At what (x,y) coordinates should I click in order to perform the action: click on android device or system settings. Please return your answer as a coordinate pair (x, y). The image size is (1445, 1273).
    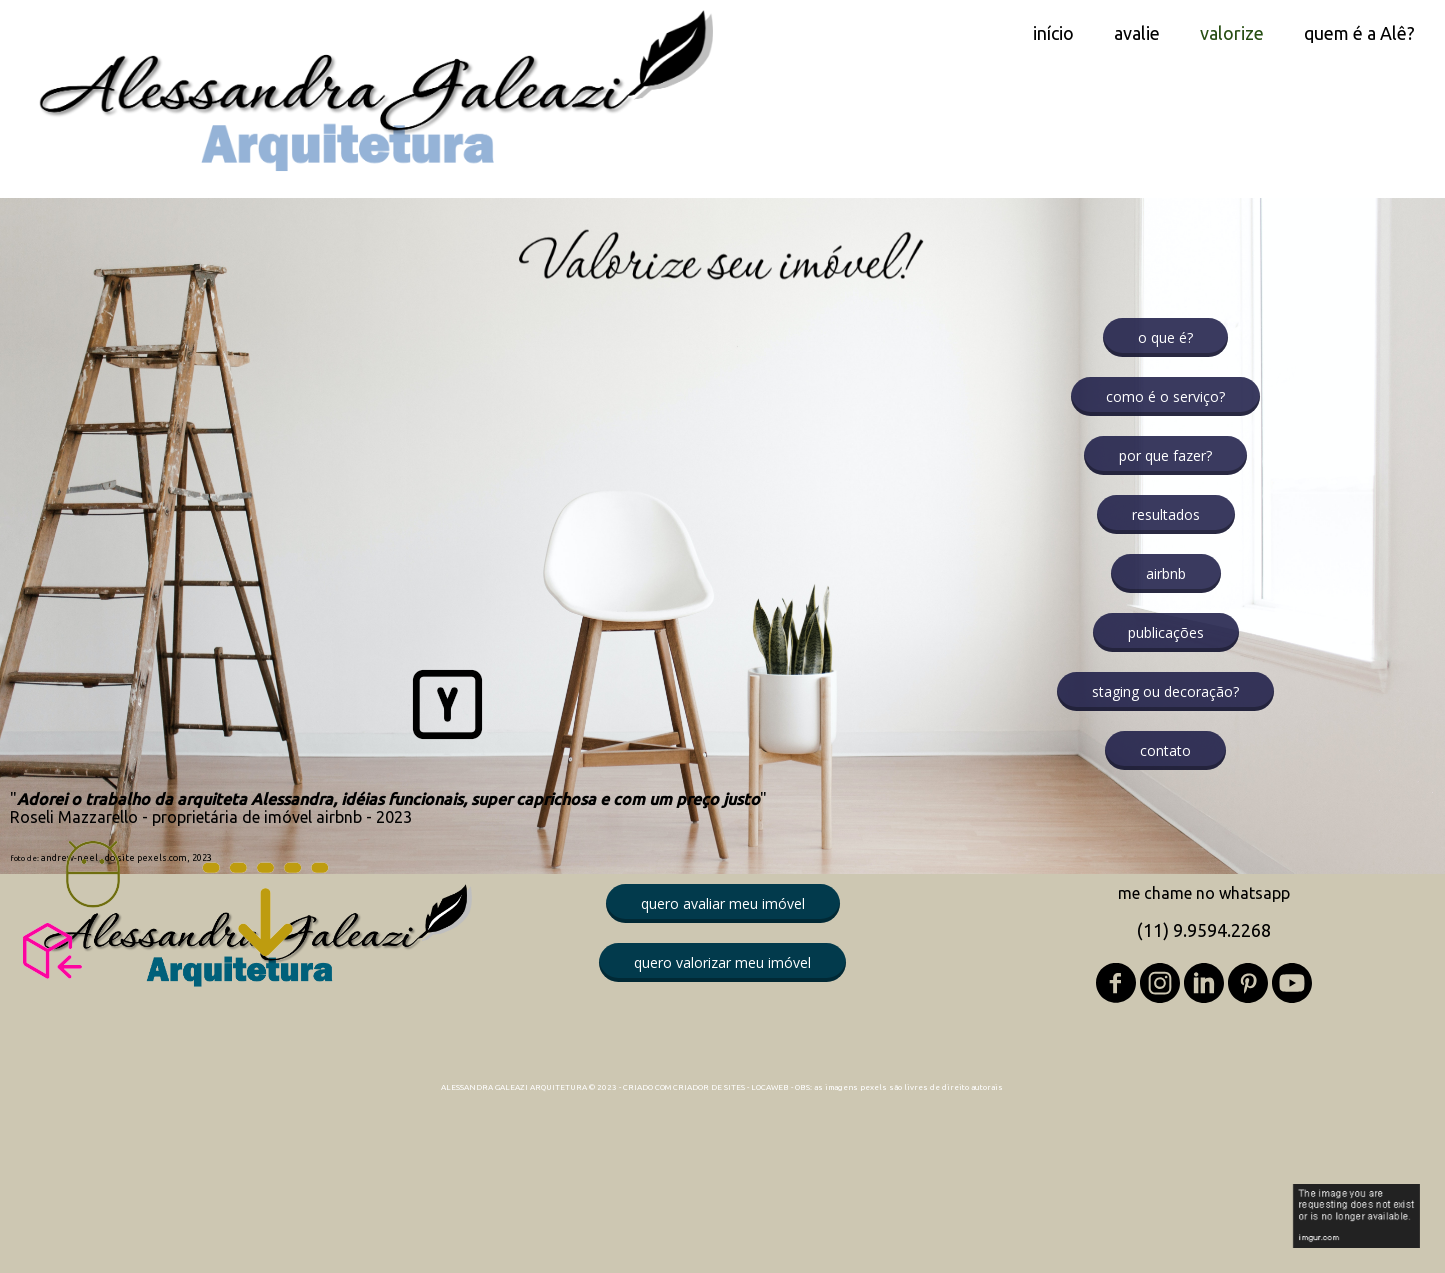
    Looking at the image, I should click on (93, 873).